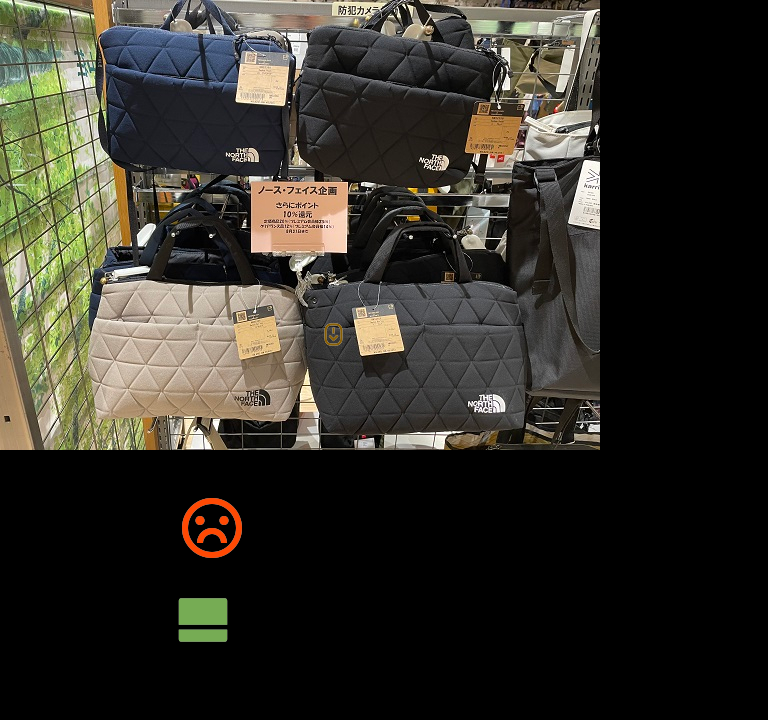 Image resolution: width=768 pixels, height=720 pixels. I want to click on scroll to bottom of page, so click(333, 334).